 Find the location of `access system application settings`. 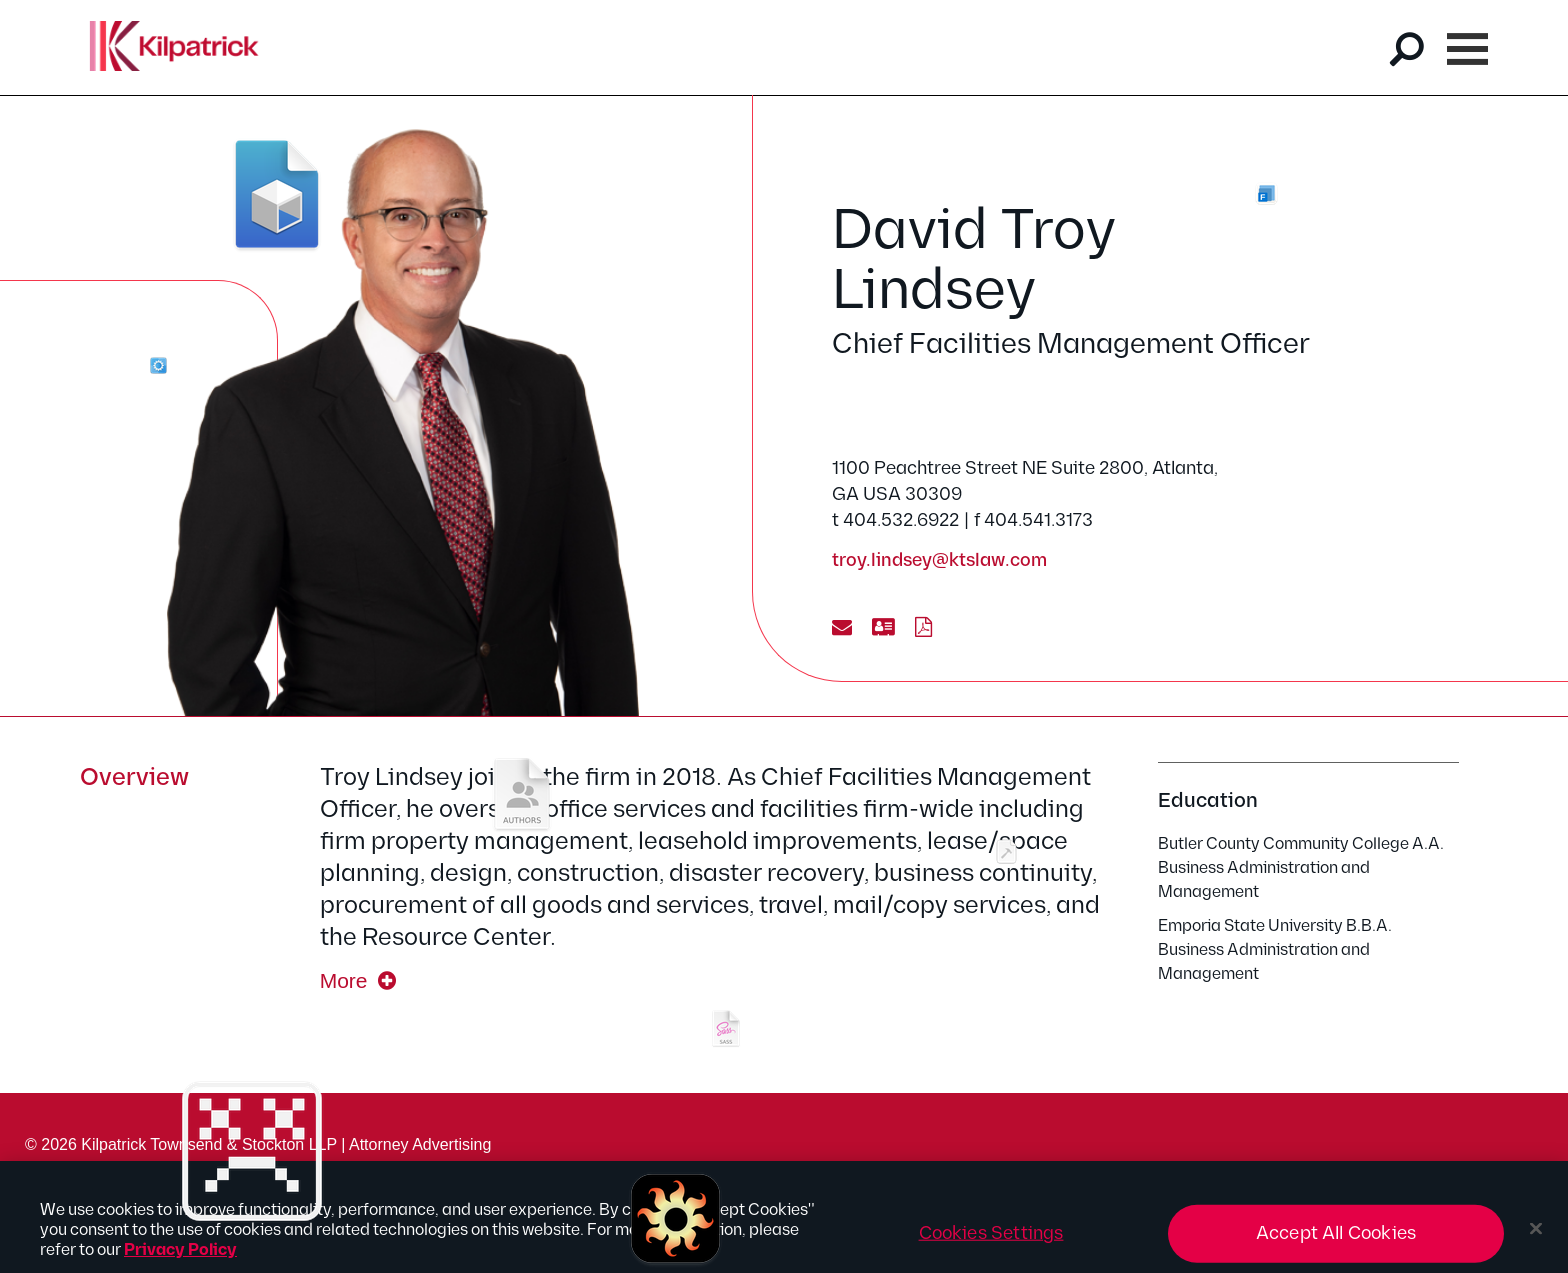

access system application settings is located at coordinates (158, 365).